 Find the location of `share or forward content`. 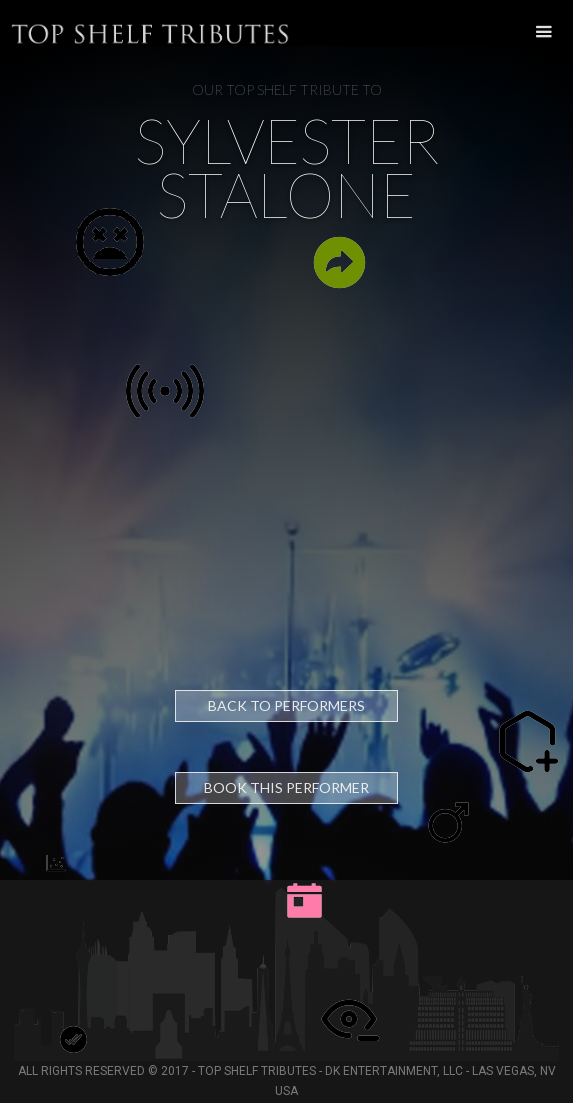

share or forward content is located at coordinates (339, 262).